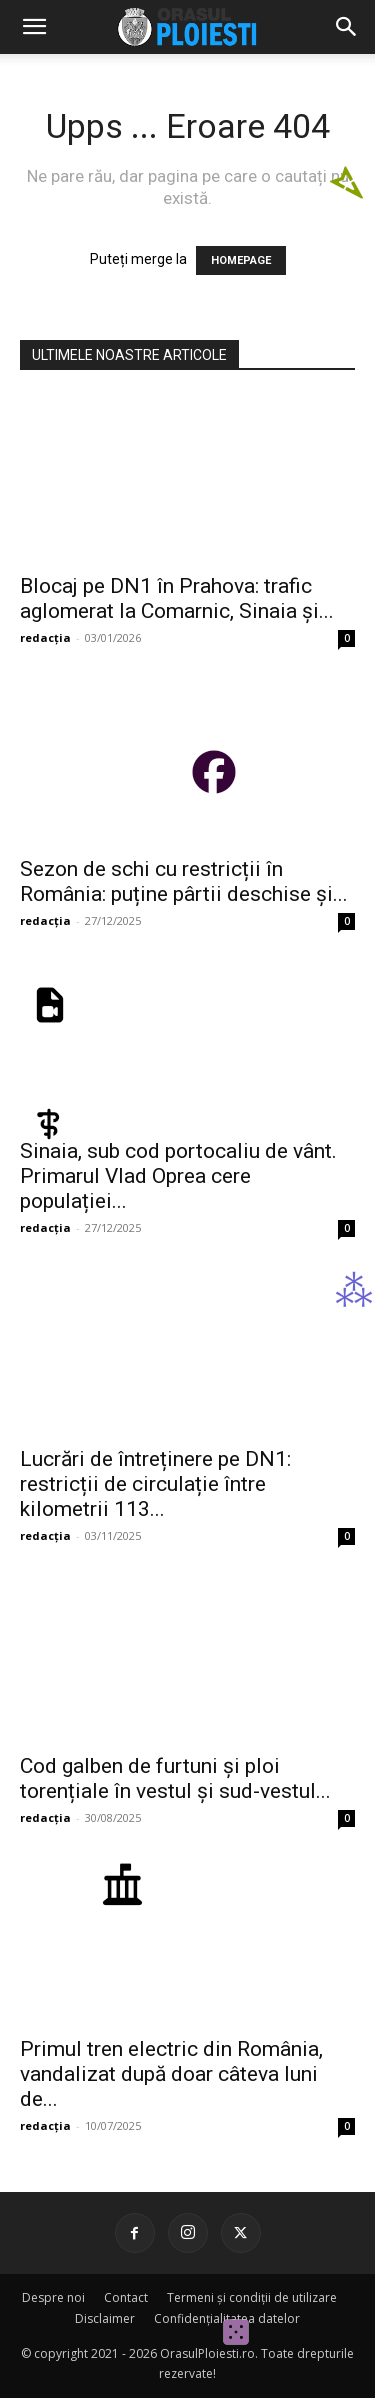 The height and width of the screenshot is (2398, 375). Describe the element at coordinates (49, 1124) in the screenshot. I see `access medical or healthcare services` at that location.